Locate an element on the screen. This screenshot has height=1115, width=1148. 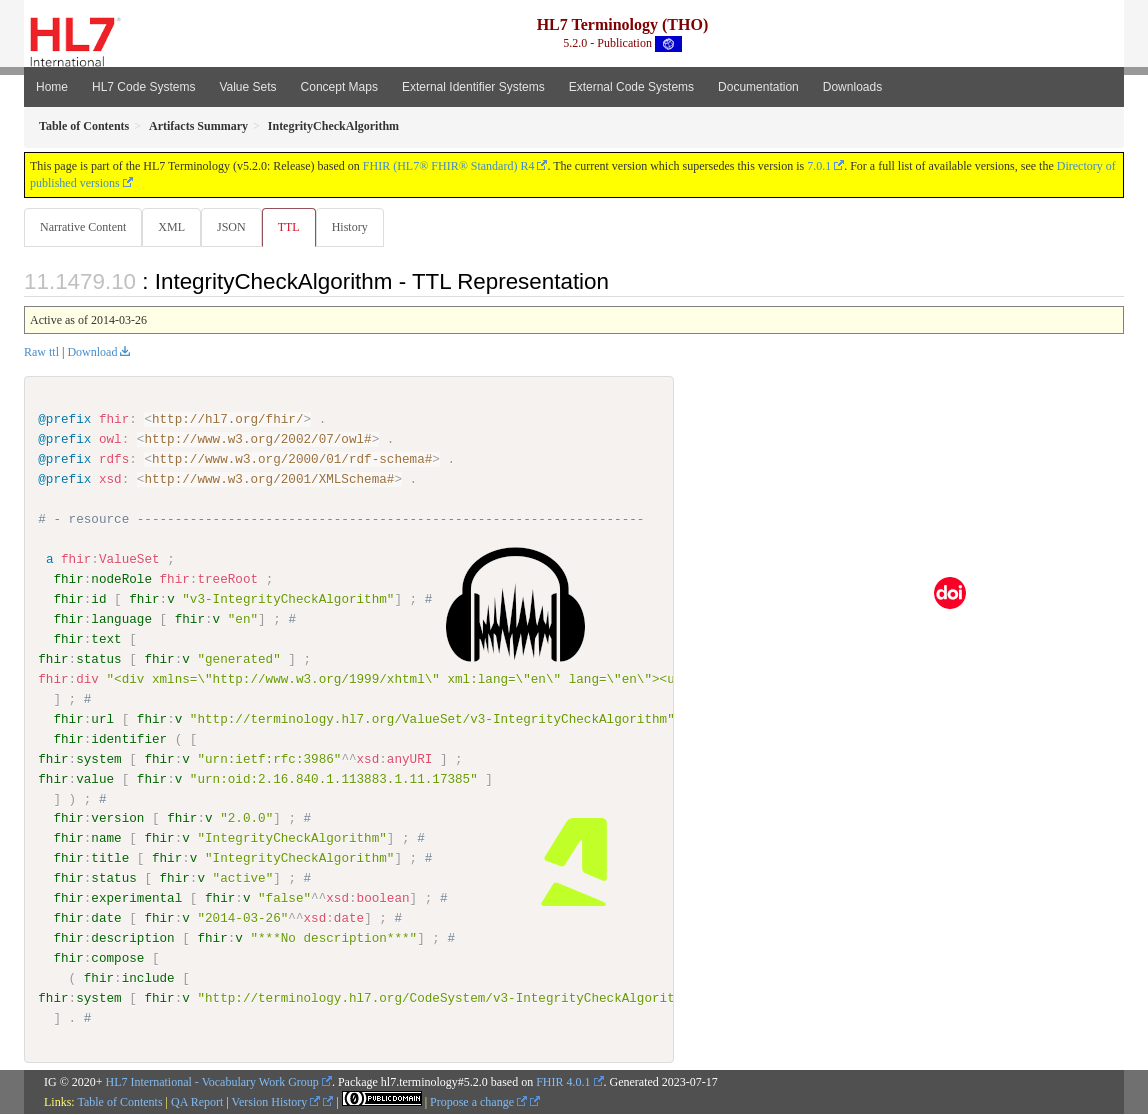
digital object identifier (DOI) logo is located at coordinates (950, 593).